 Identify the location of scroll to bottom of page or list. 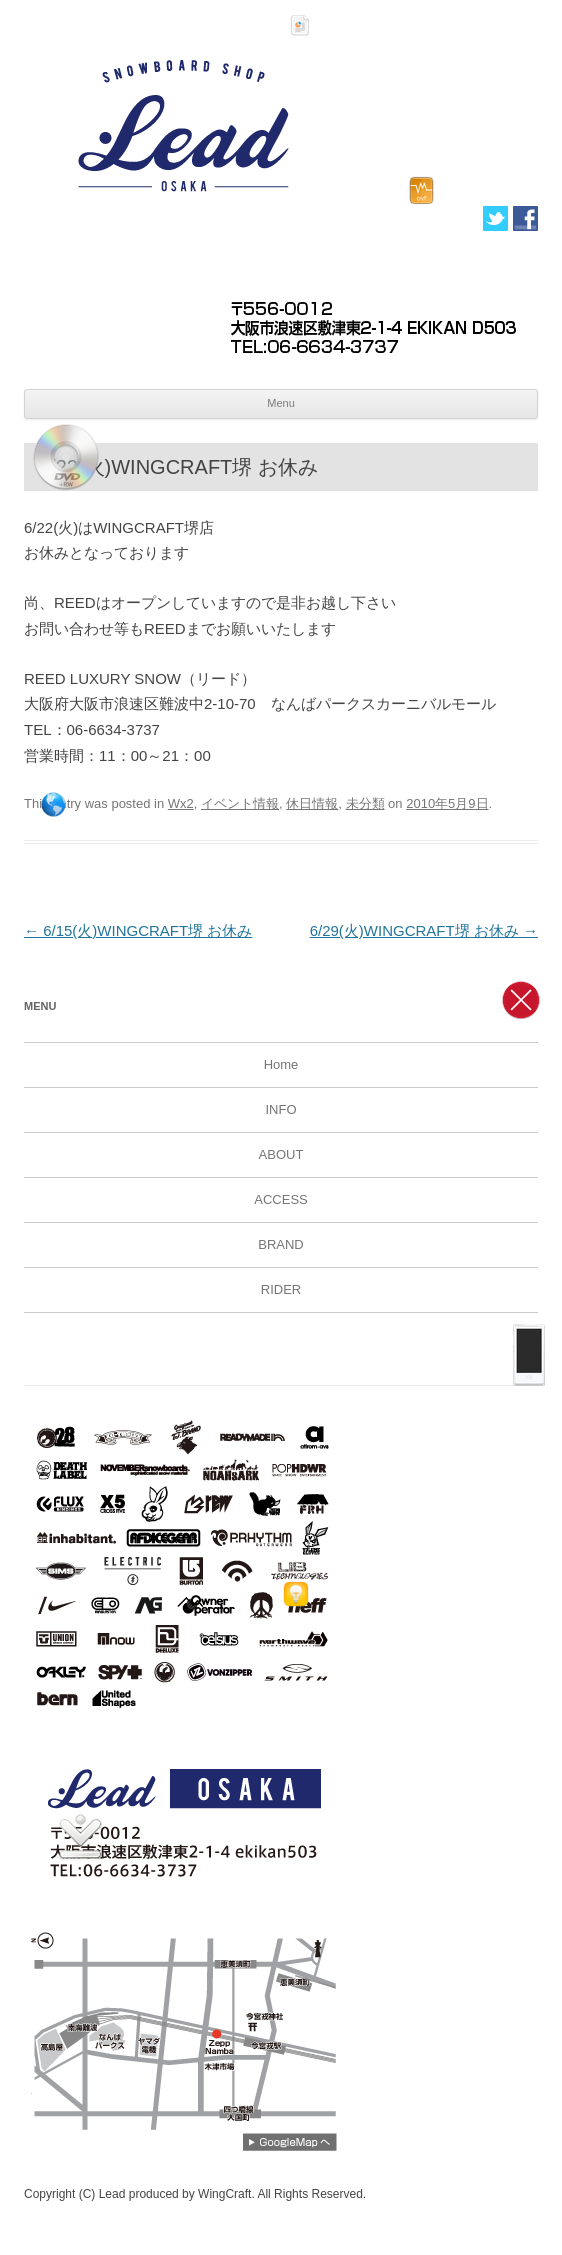
(80, 1837).